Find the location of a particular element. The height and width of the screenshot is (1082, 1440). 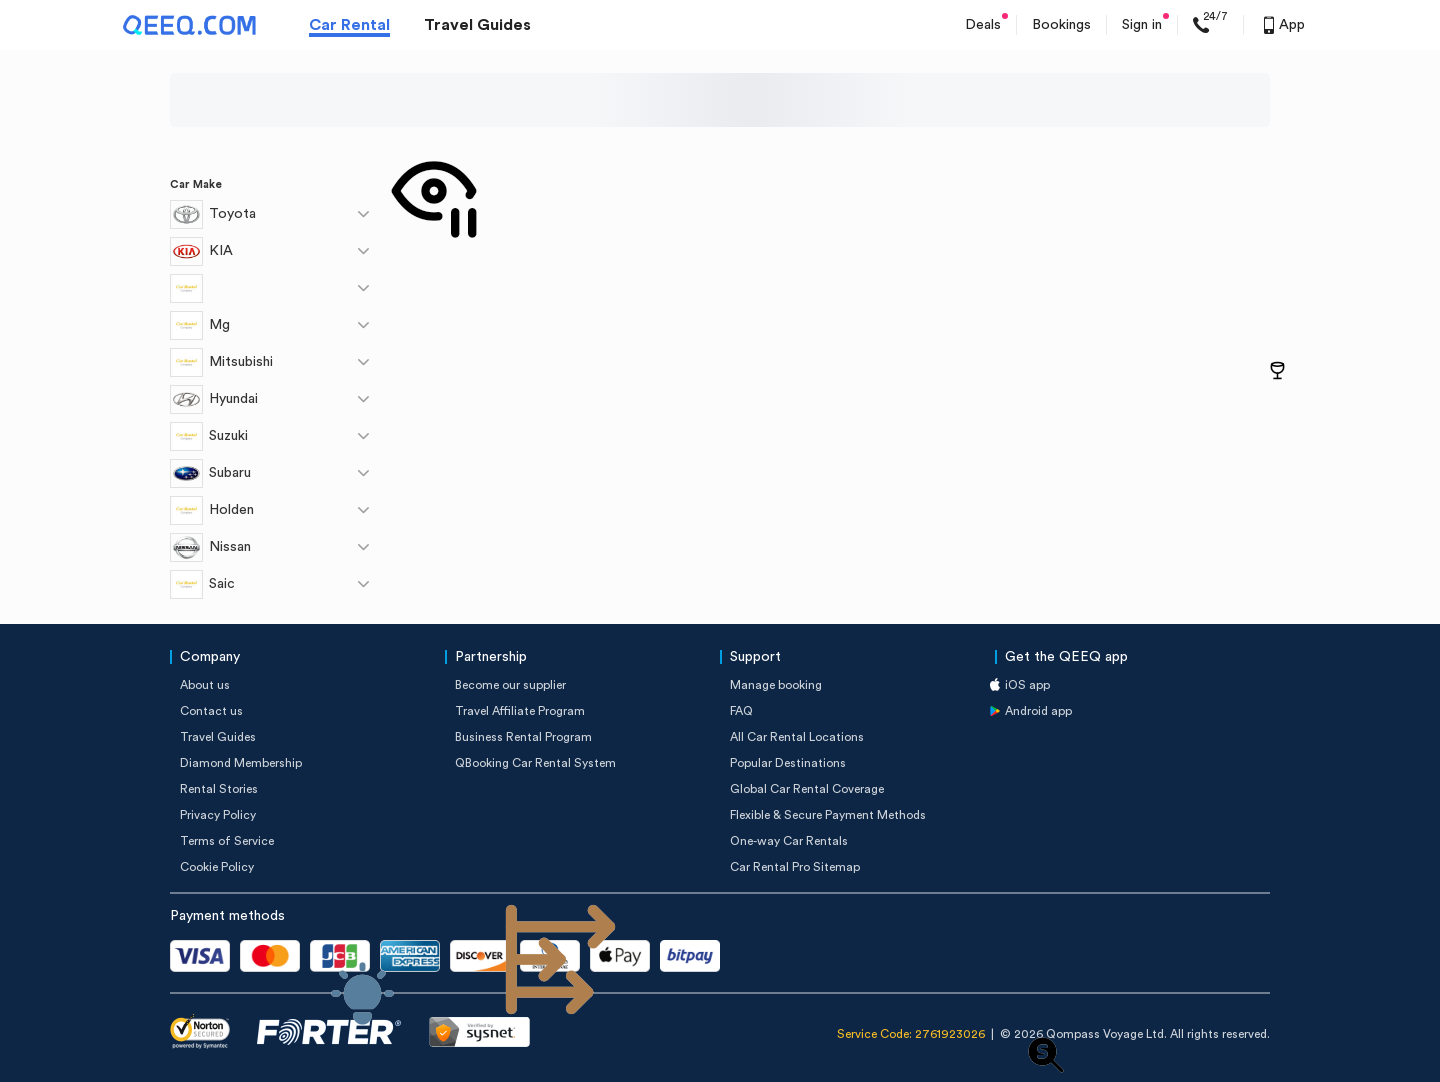

view cocktail or drink menu is located at coordinates (1277, 370).